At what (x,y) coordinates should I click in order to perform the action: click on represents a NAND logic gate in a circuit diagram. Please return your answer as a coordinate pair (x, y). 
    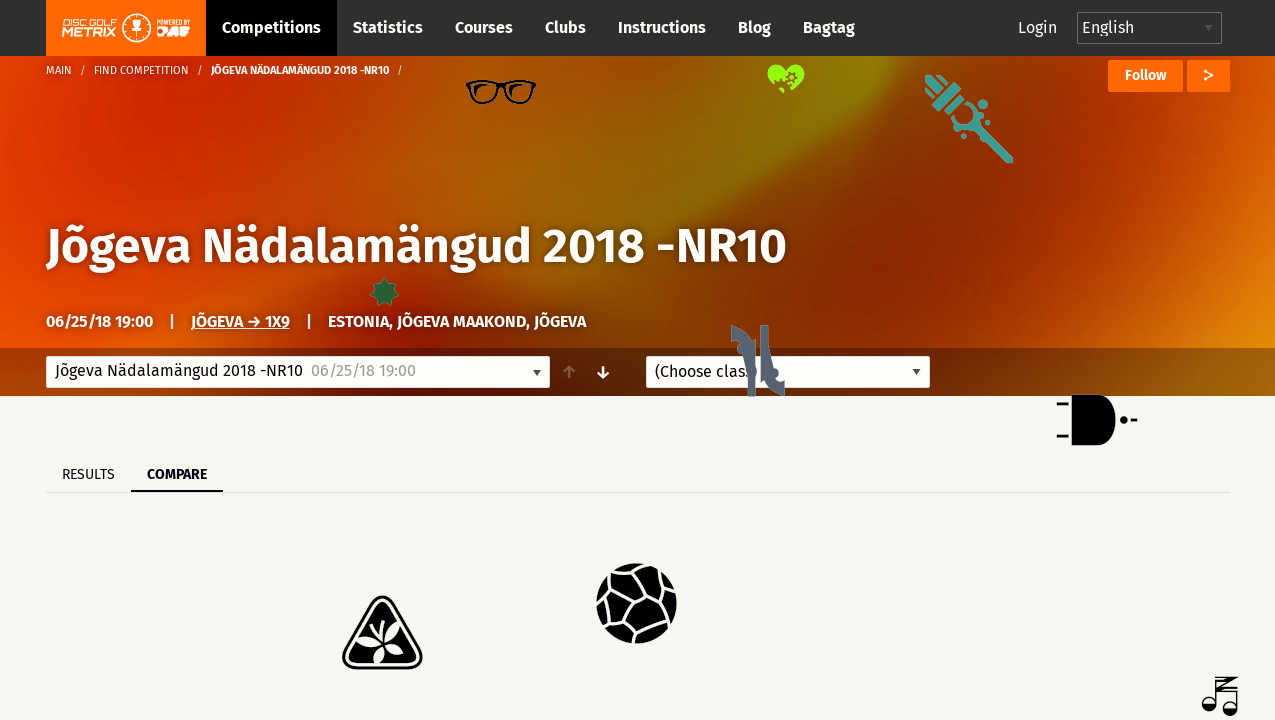
    Looking at the image, I should click on (1097, 420).